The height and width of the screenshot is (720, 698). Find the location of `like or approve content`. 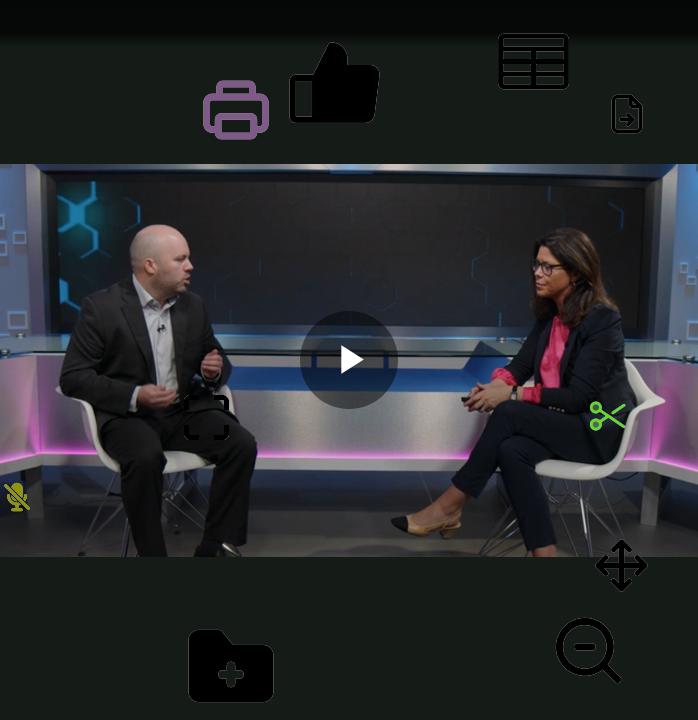

like or approve content is located at coordinates (334, 87).